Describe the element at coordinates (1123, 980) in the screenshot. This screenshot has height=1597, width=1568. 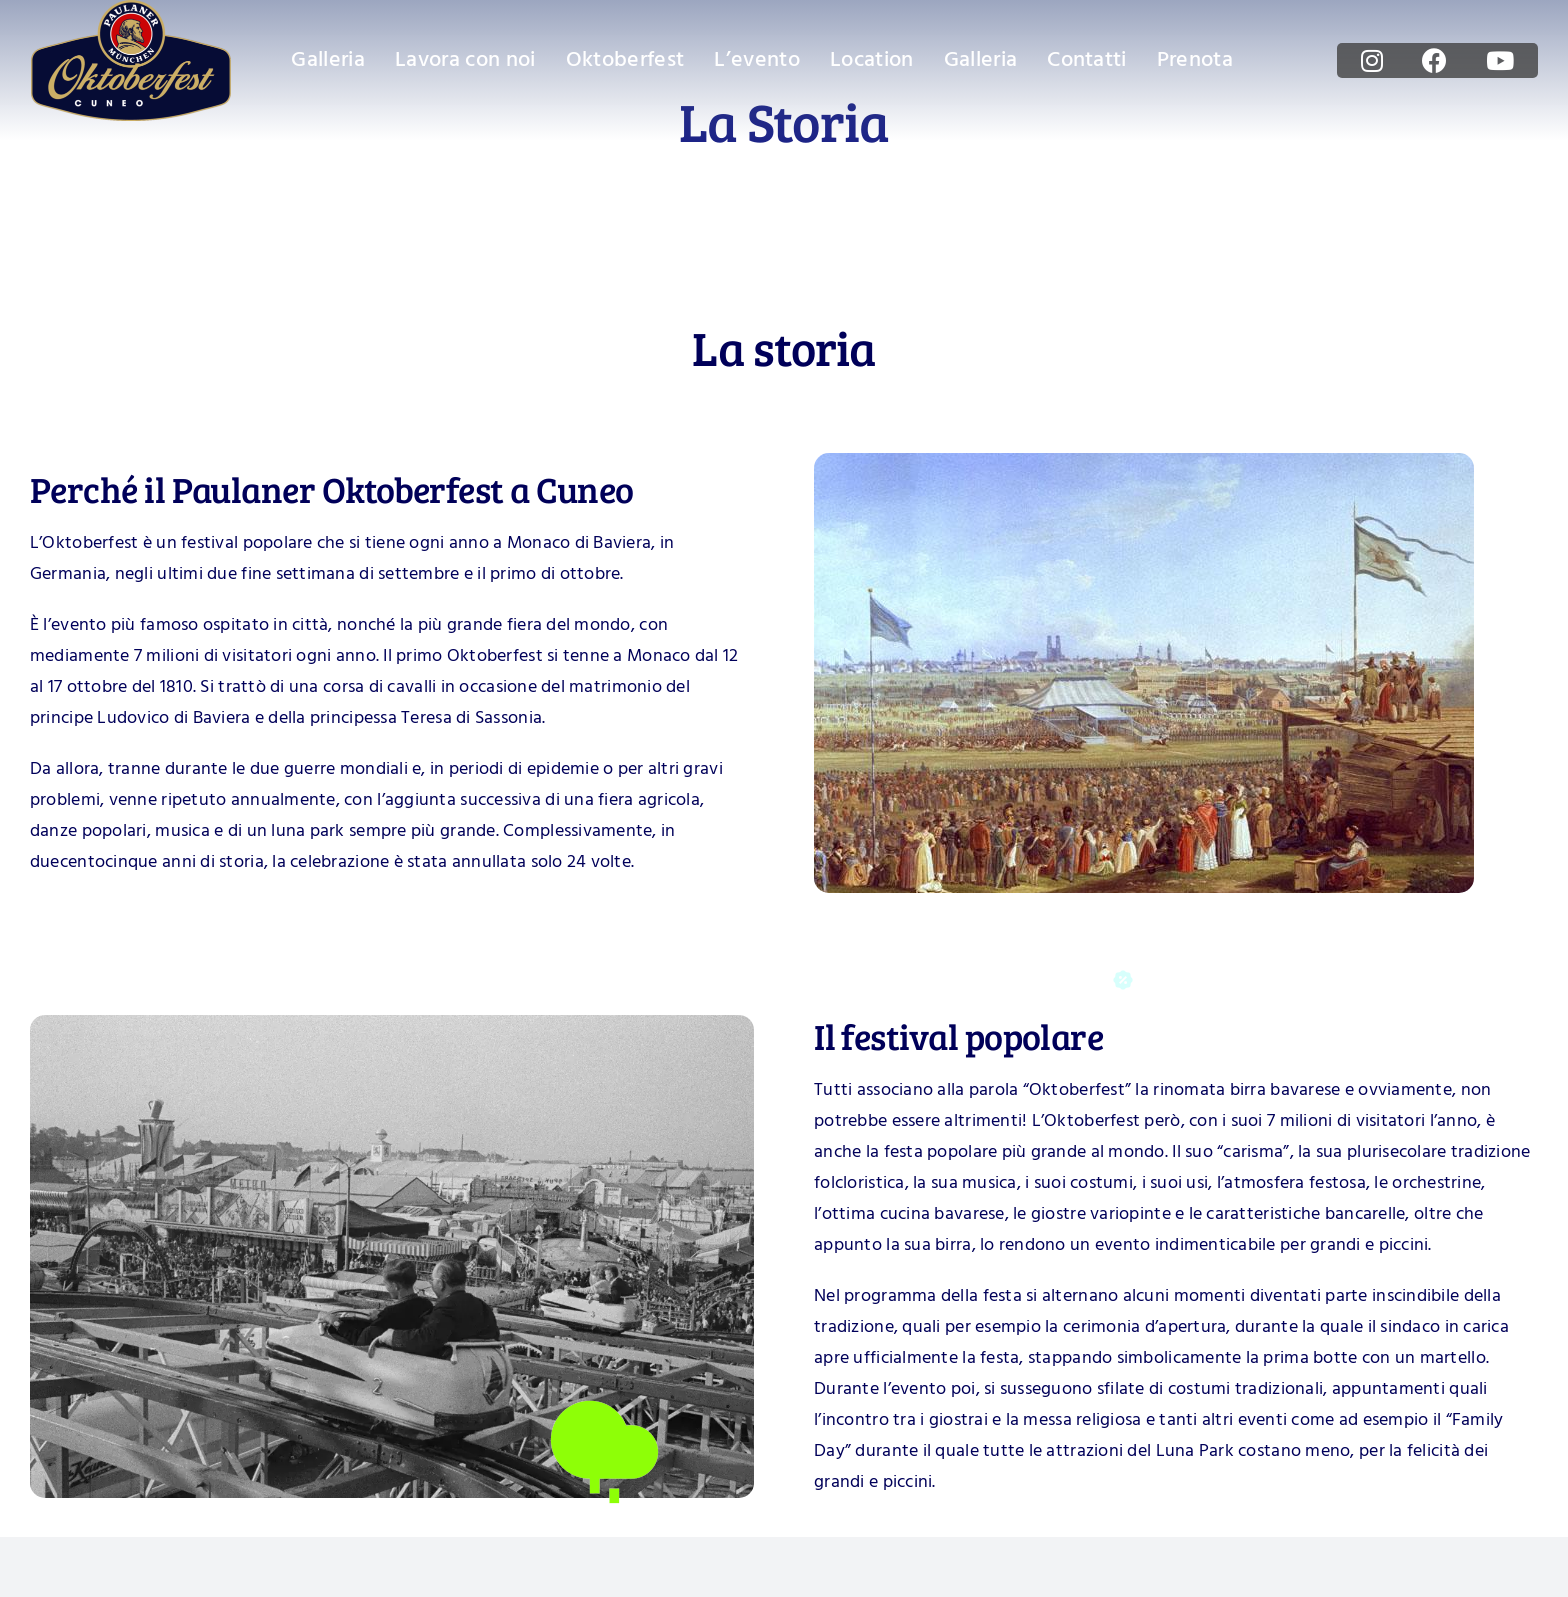
I see `view available discounts or promotions` at that location.